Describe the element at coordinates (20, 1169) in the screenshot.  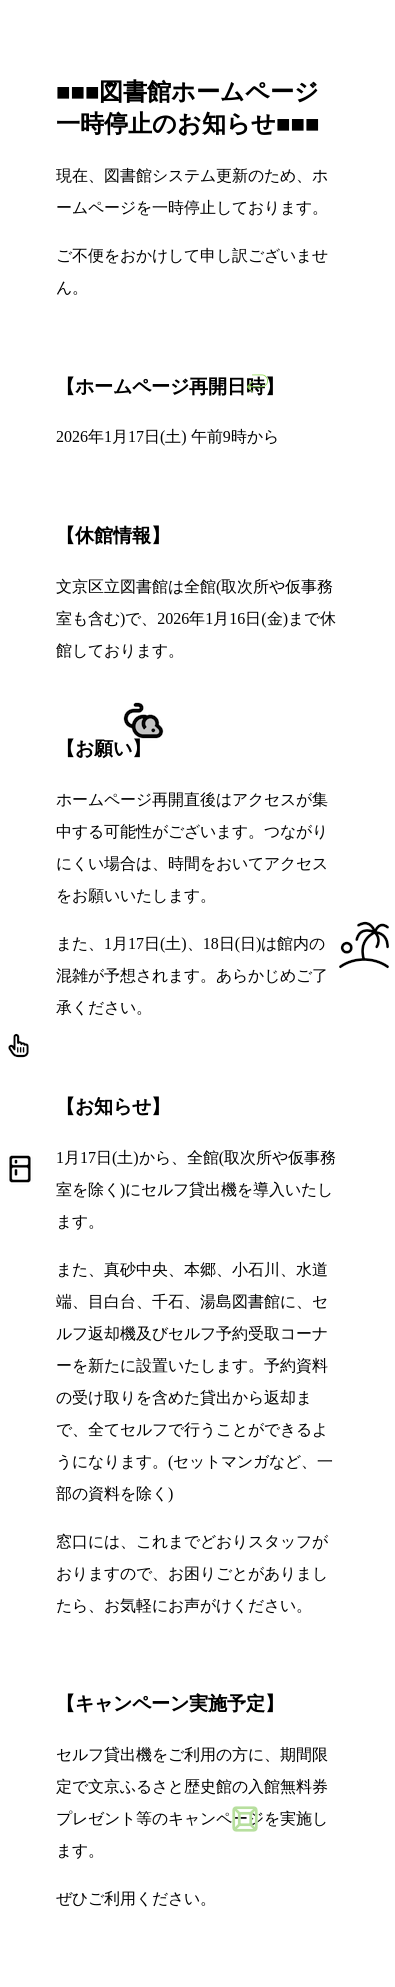
I see `access kitchen appliance controls` at that location.